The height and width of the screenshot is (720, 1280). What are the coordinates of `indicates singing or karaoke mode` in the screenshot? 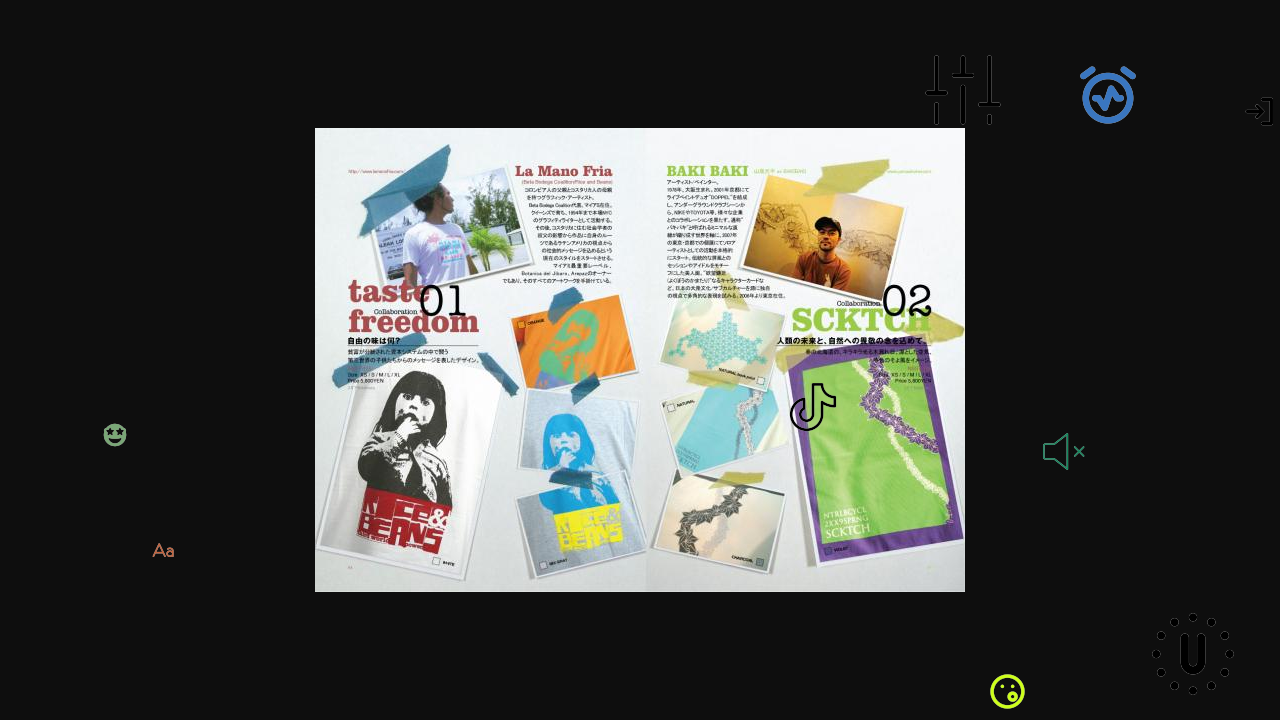 It's located at (1007, 691).